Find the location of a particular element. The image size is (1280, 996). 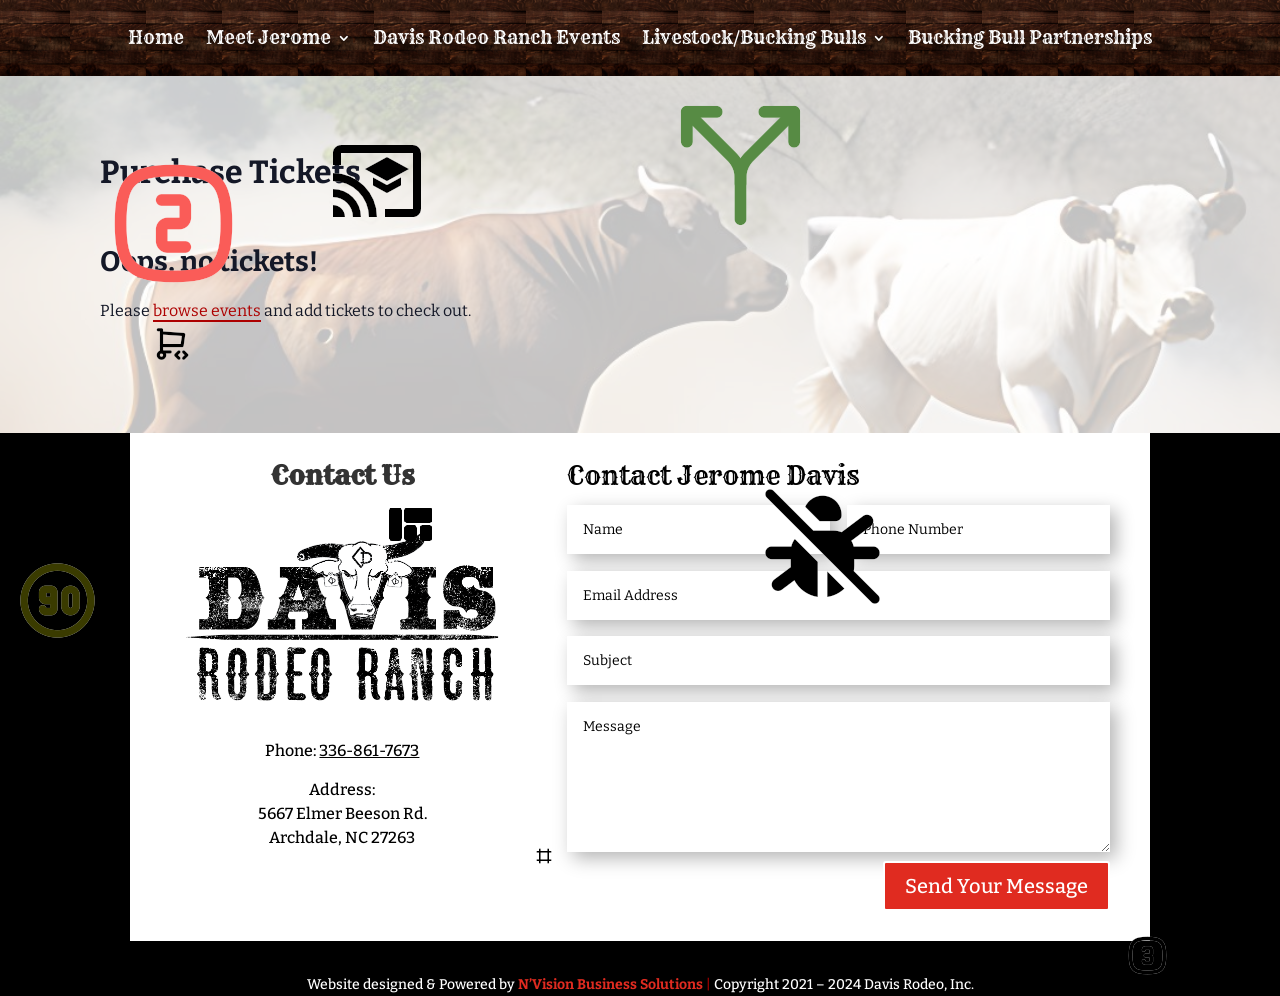

access frame or artboard settings is located at coordinates (544, 856).